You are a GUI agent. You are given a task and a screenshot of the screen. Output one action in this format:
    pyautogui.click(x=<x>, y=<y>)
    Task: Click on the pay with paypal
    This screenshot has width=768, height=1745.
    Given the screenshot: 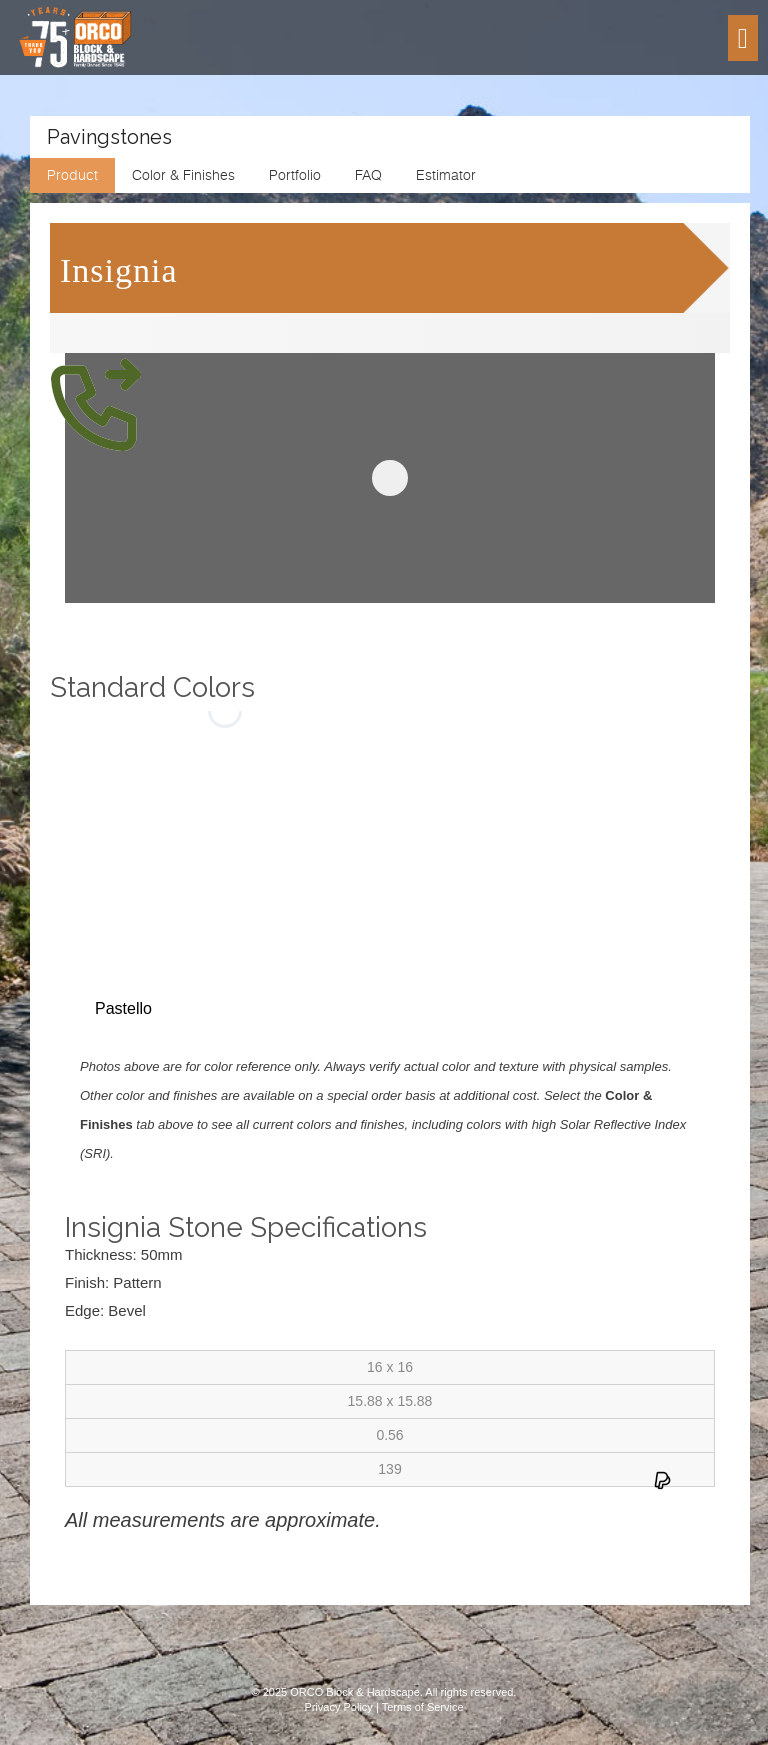 What is the action you would take?
    pyautogui.click(x=662, y=1480)
    